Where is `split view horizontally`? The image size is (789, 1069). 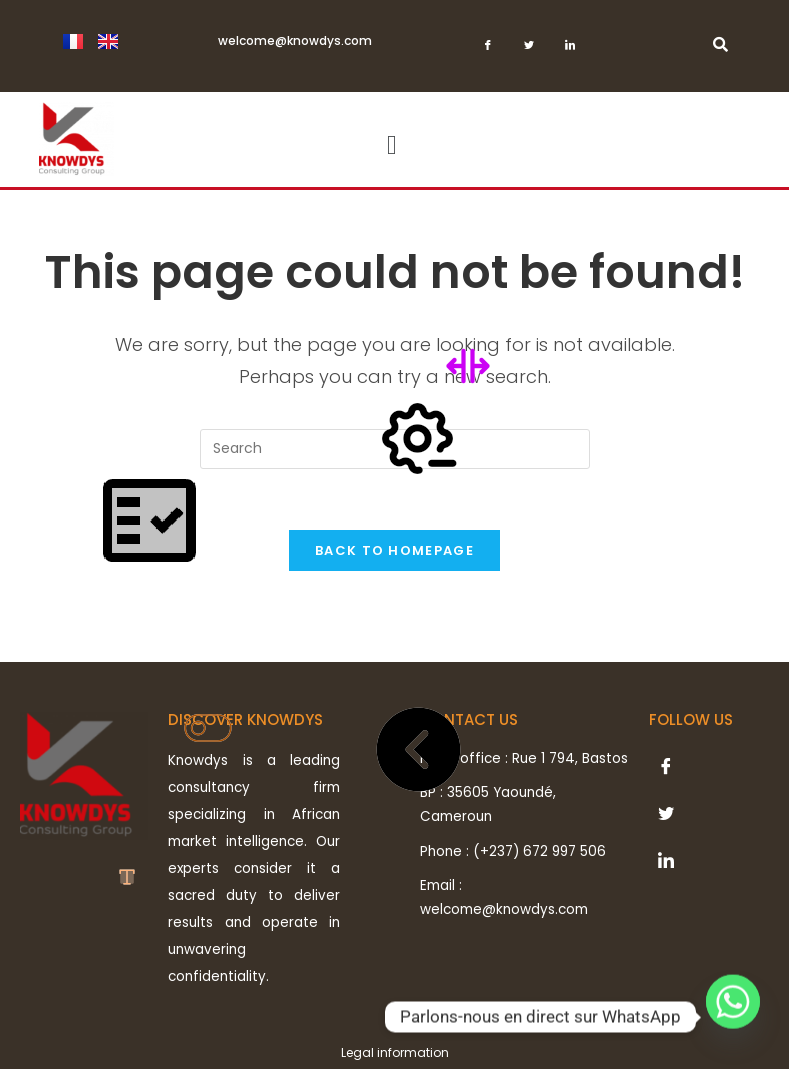 split view horizontally is located at coordinates (468, 366).